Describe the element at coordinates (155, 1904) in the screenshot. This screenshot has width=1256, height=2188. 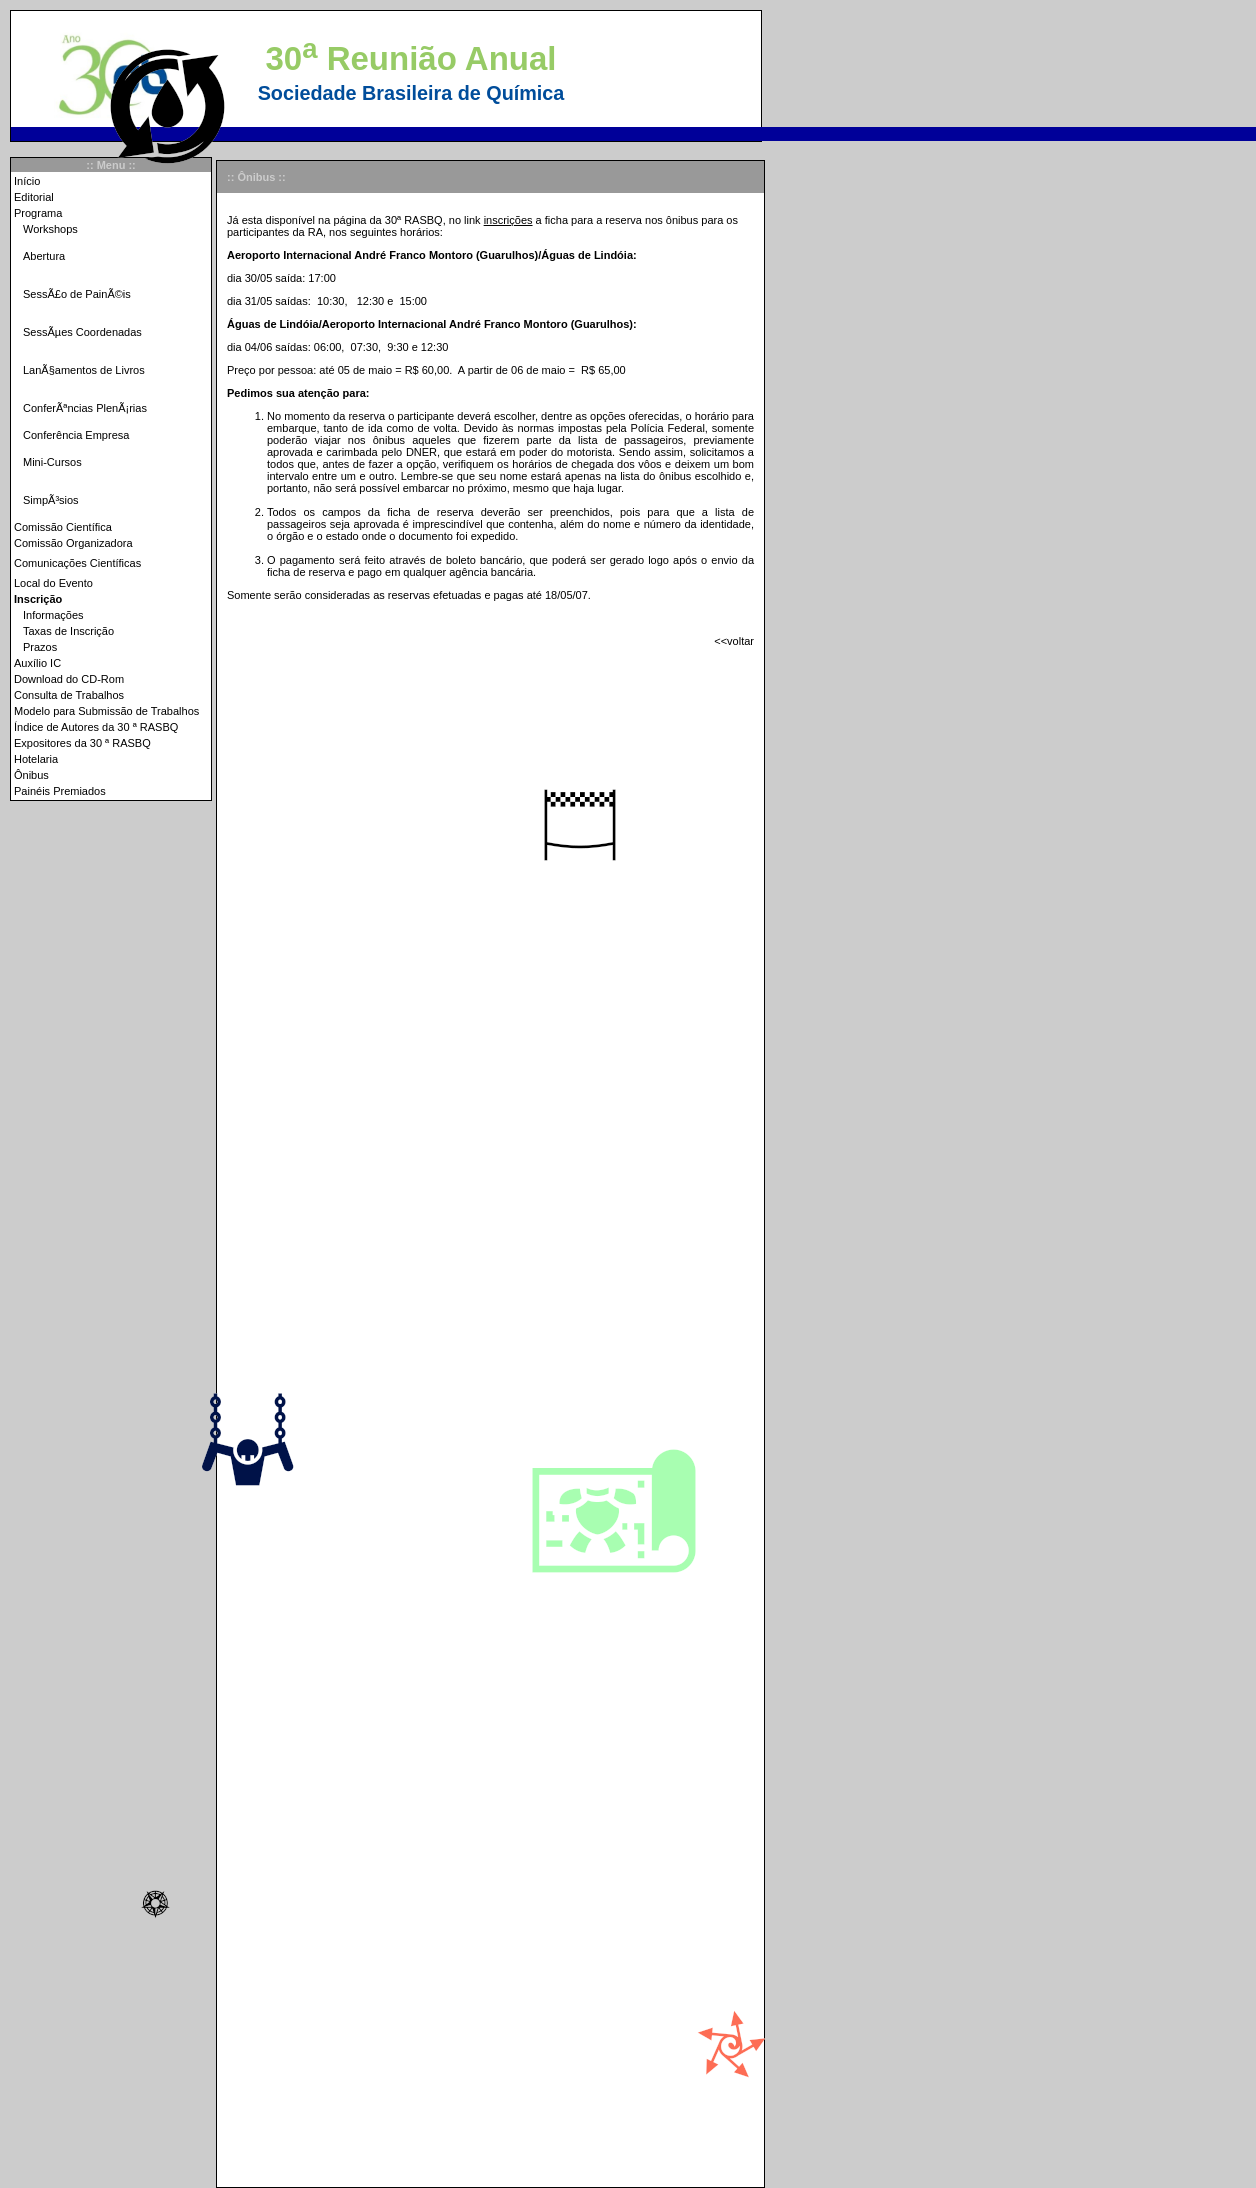
I see `indicates occult or mystical game element` at that location.